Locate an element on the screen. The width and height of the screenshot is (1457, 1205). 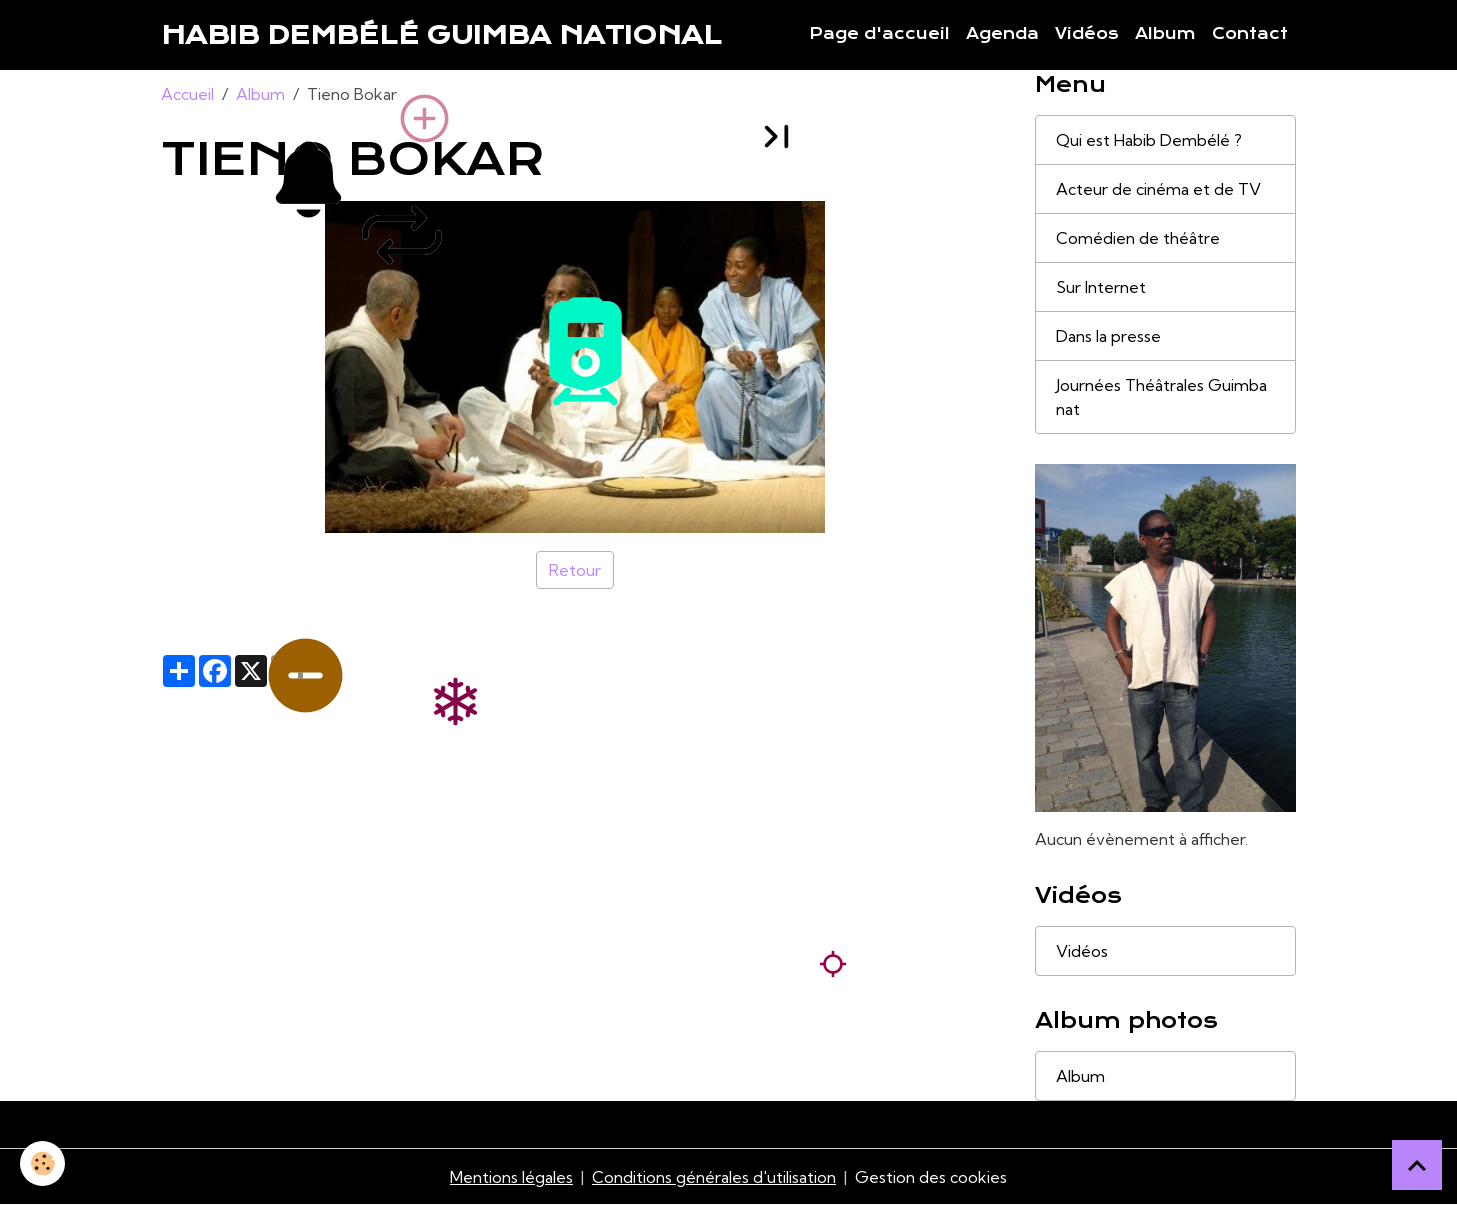
view your notifications is located at coordinates (308, 179).